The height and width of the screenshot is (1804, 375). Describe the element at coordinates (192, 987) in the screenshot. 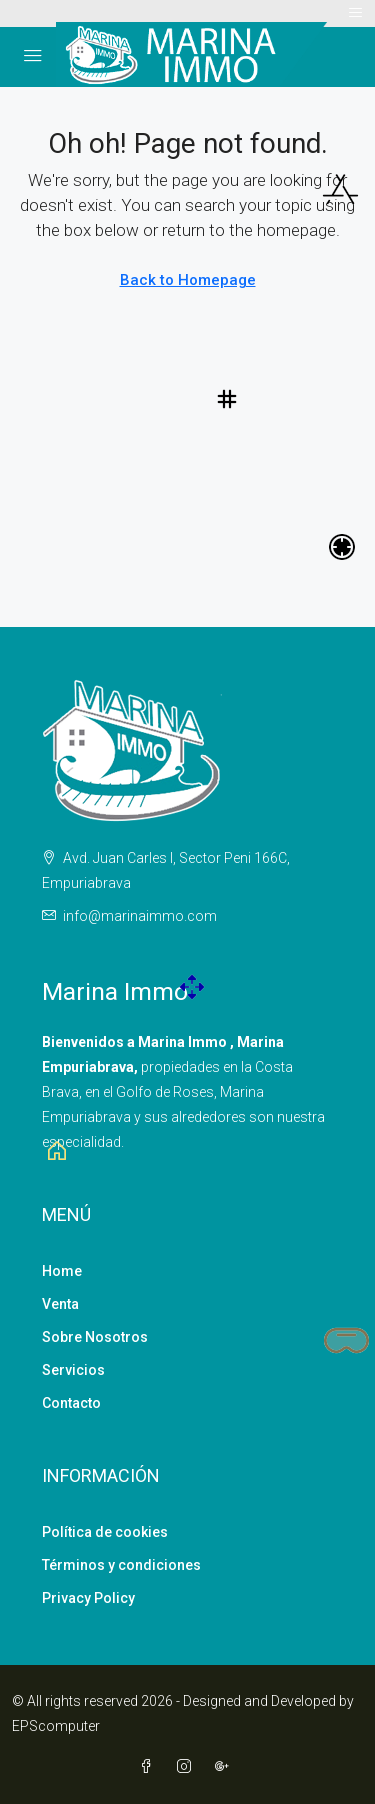

I see `expand content to fullscreen` at that location.